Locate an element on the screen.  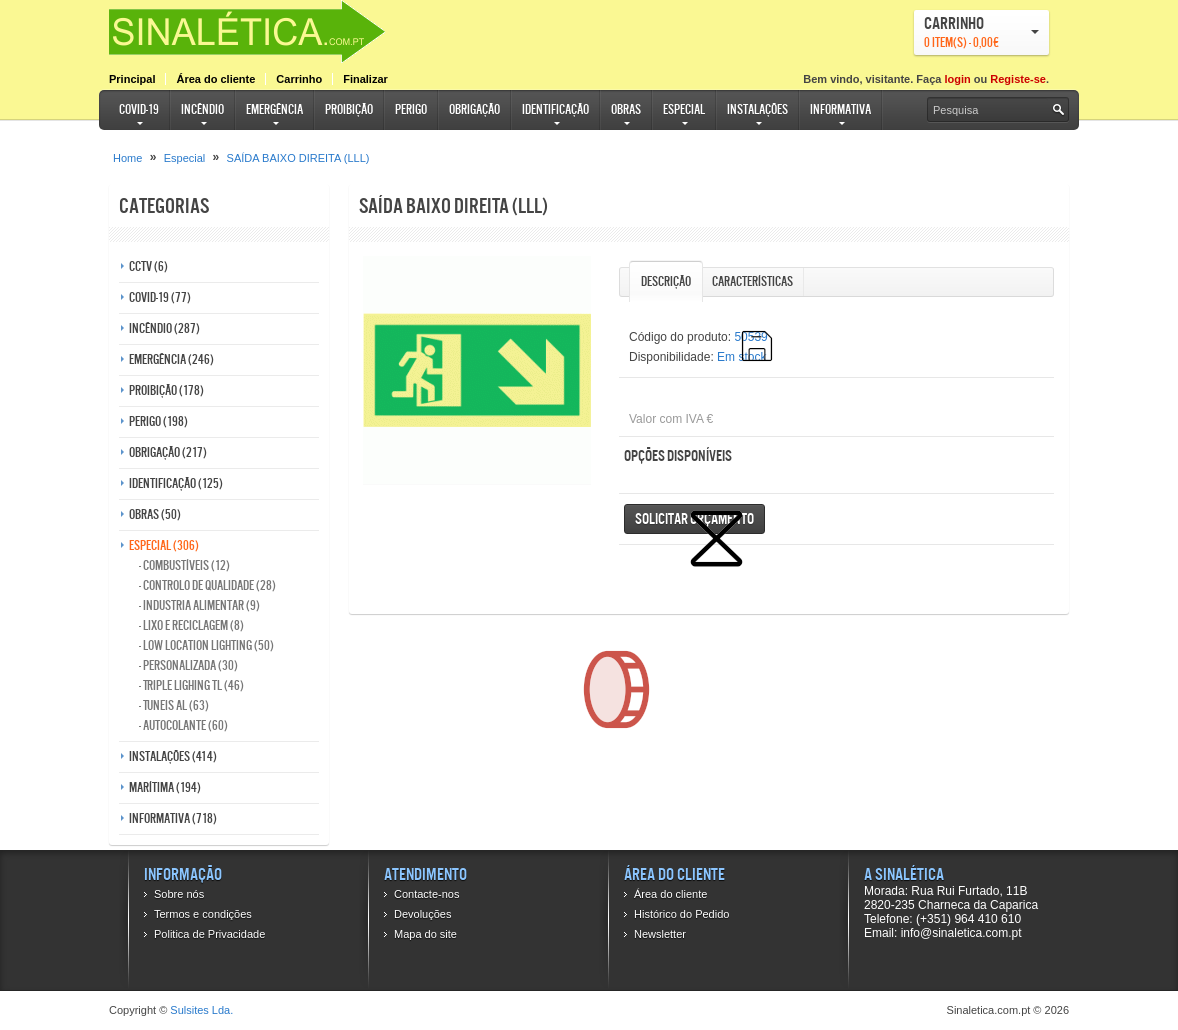
save current file or document is located at coordinates (757, 346).